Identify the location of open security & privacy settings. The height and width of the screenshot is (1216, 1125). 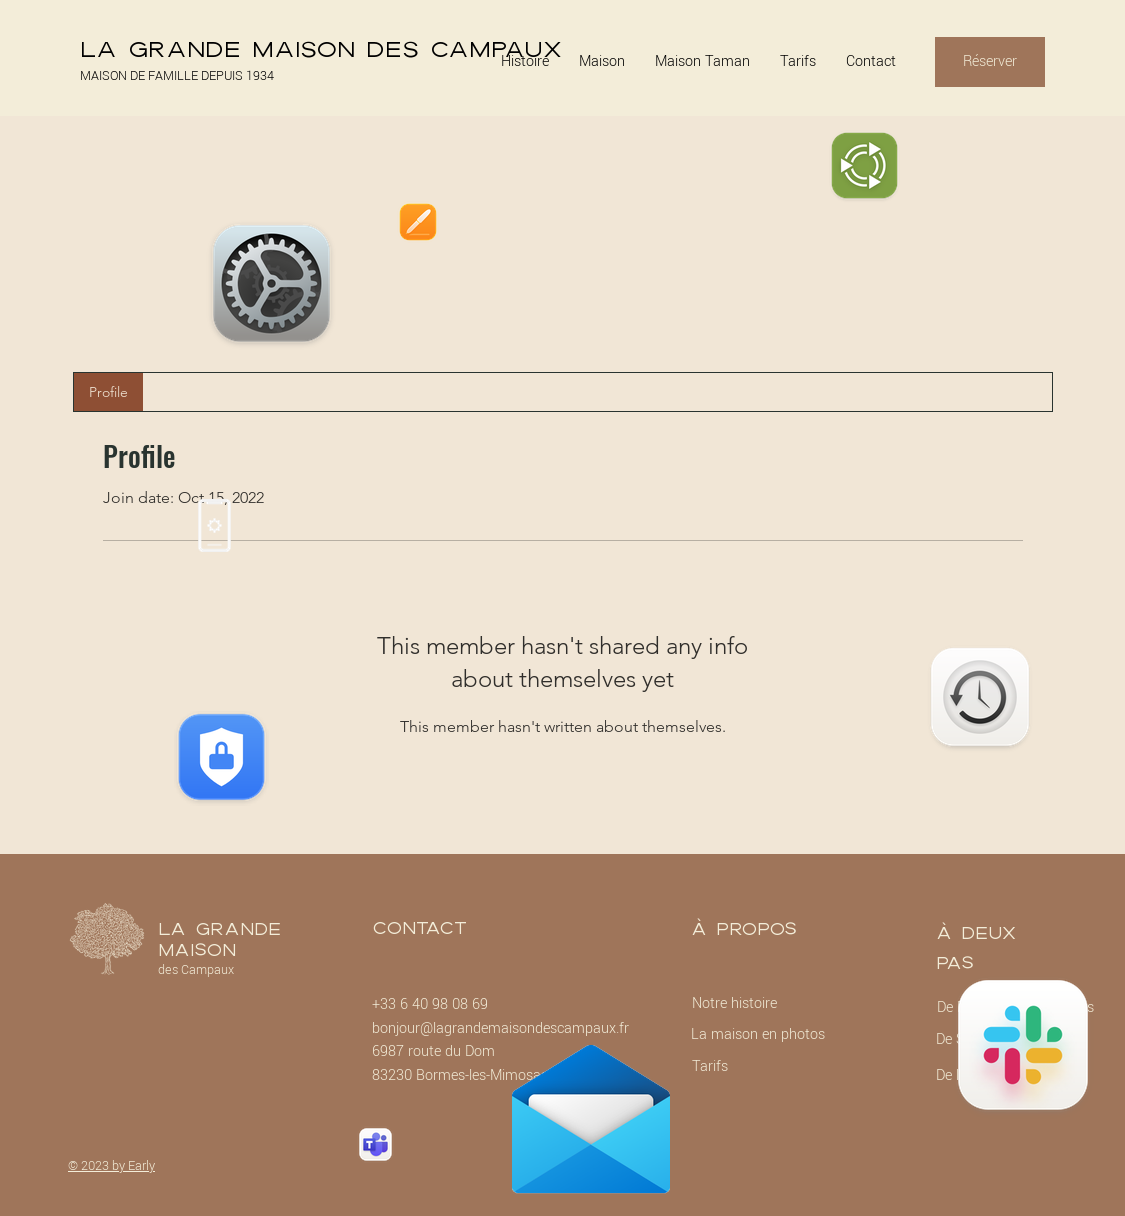
(221, 758).